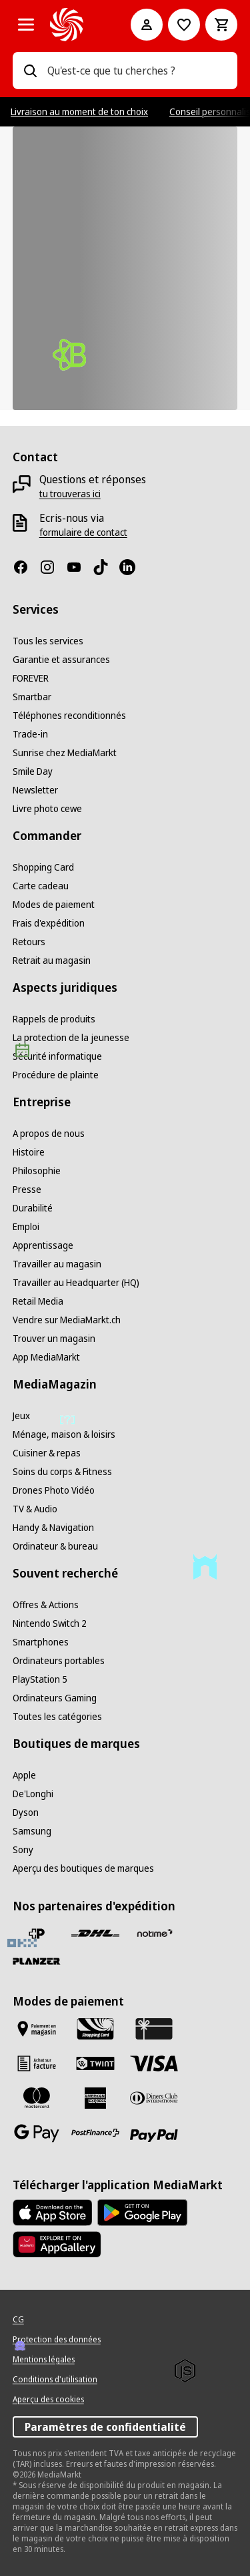 The image size is (250, 2576). Describe the element at coordinates (185, 2370) in the screenshot. I see `Node.js runtime environment logo` at that location.